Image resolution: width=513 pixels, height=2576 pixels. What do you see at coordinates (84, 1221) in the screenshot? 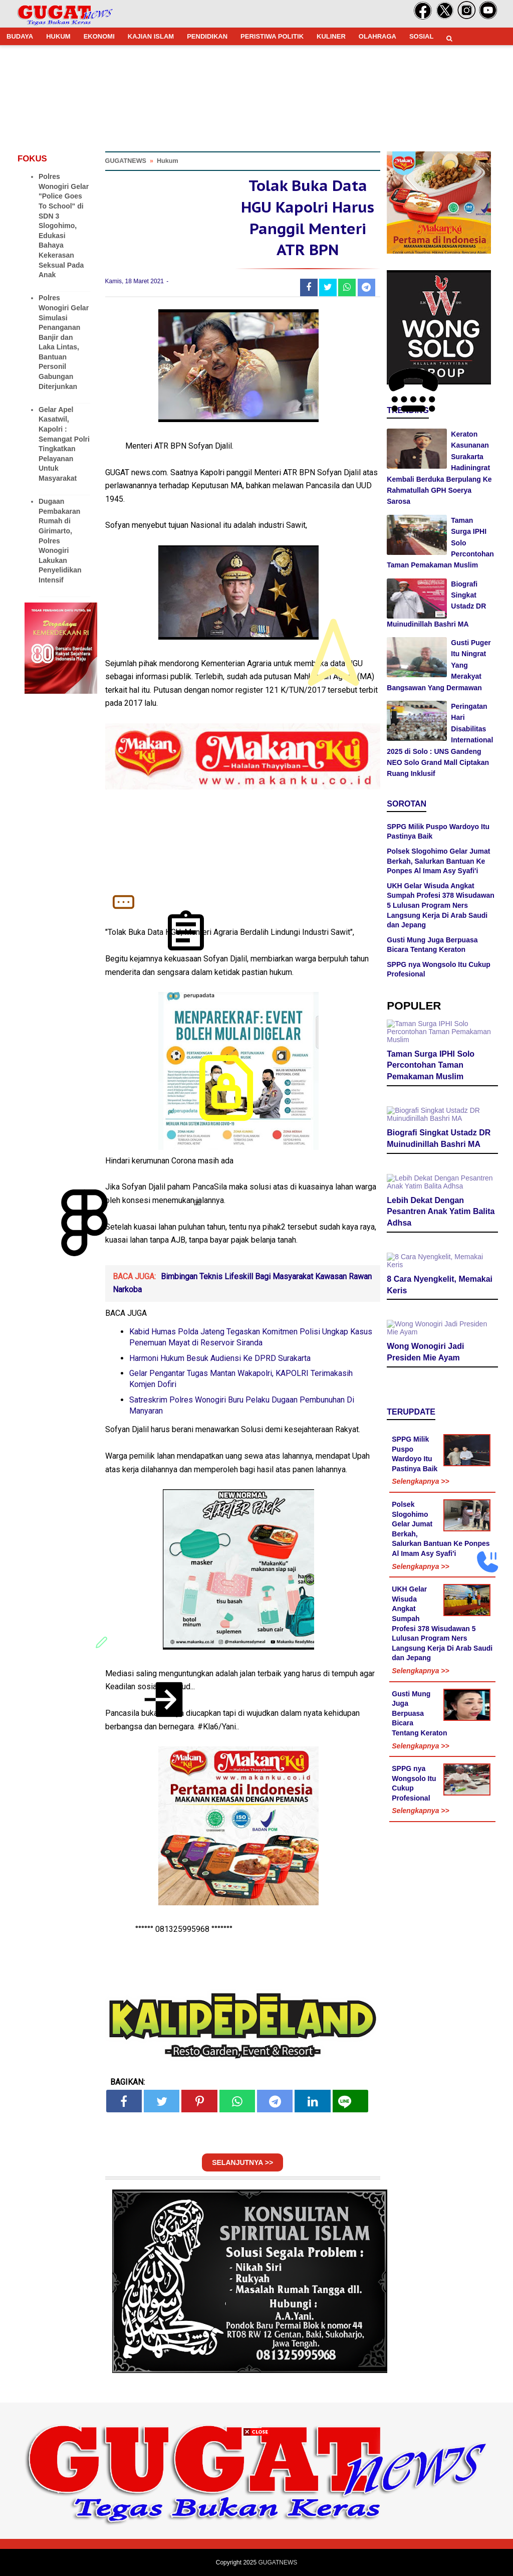
I see `open Figma design tool` at bounding box center [84, 1221].